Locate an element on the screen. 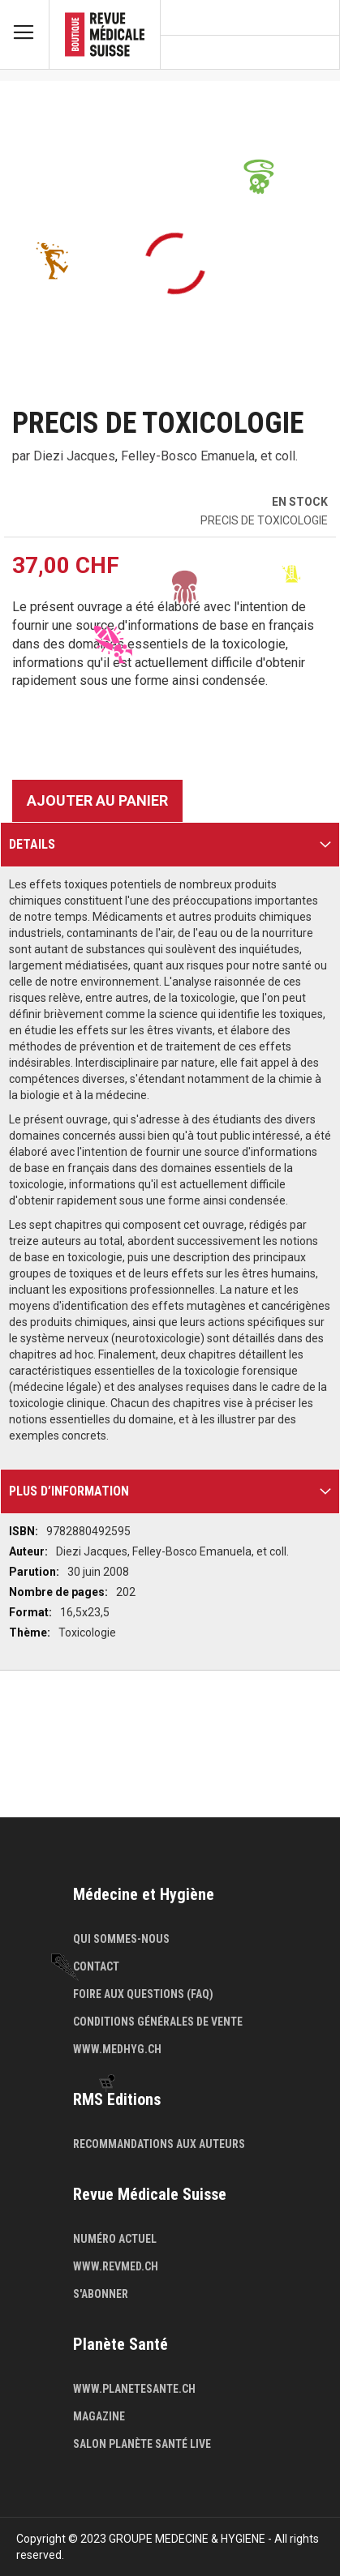  indicates earwig pest type in an insect identification app is located at coordinates (113, 644).